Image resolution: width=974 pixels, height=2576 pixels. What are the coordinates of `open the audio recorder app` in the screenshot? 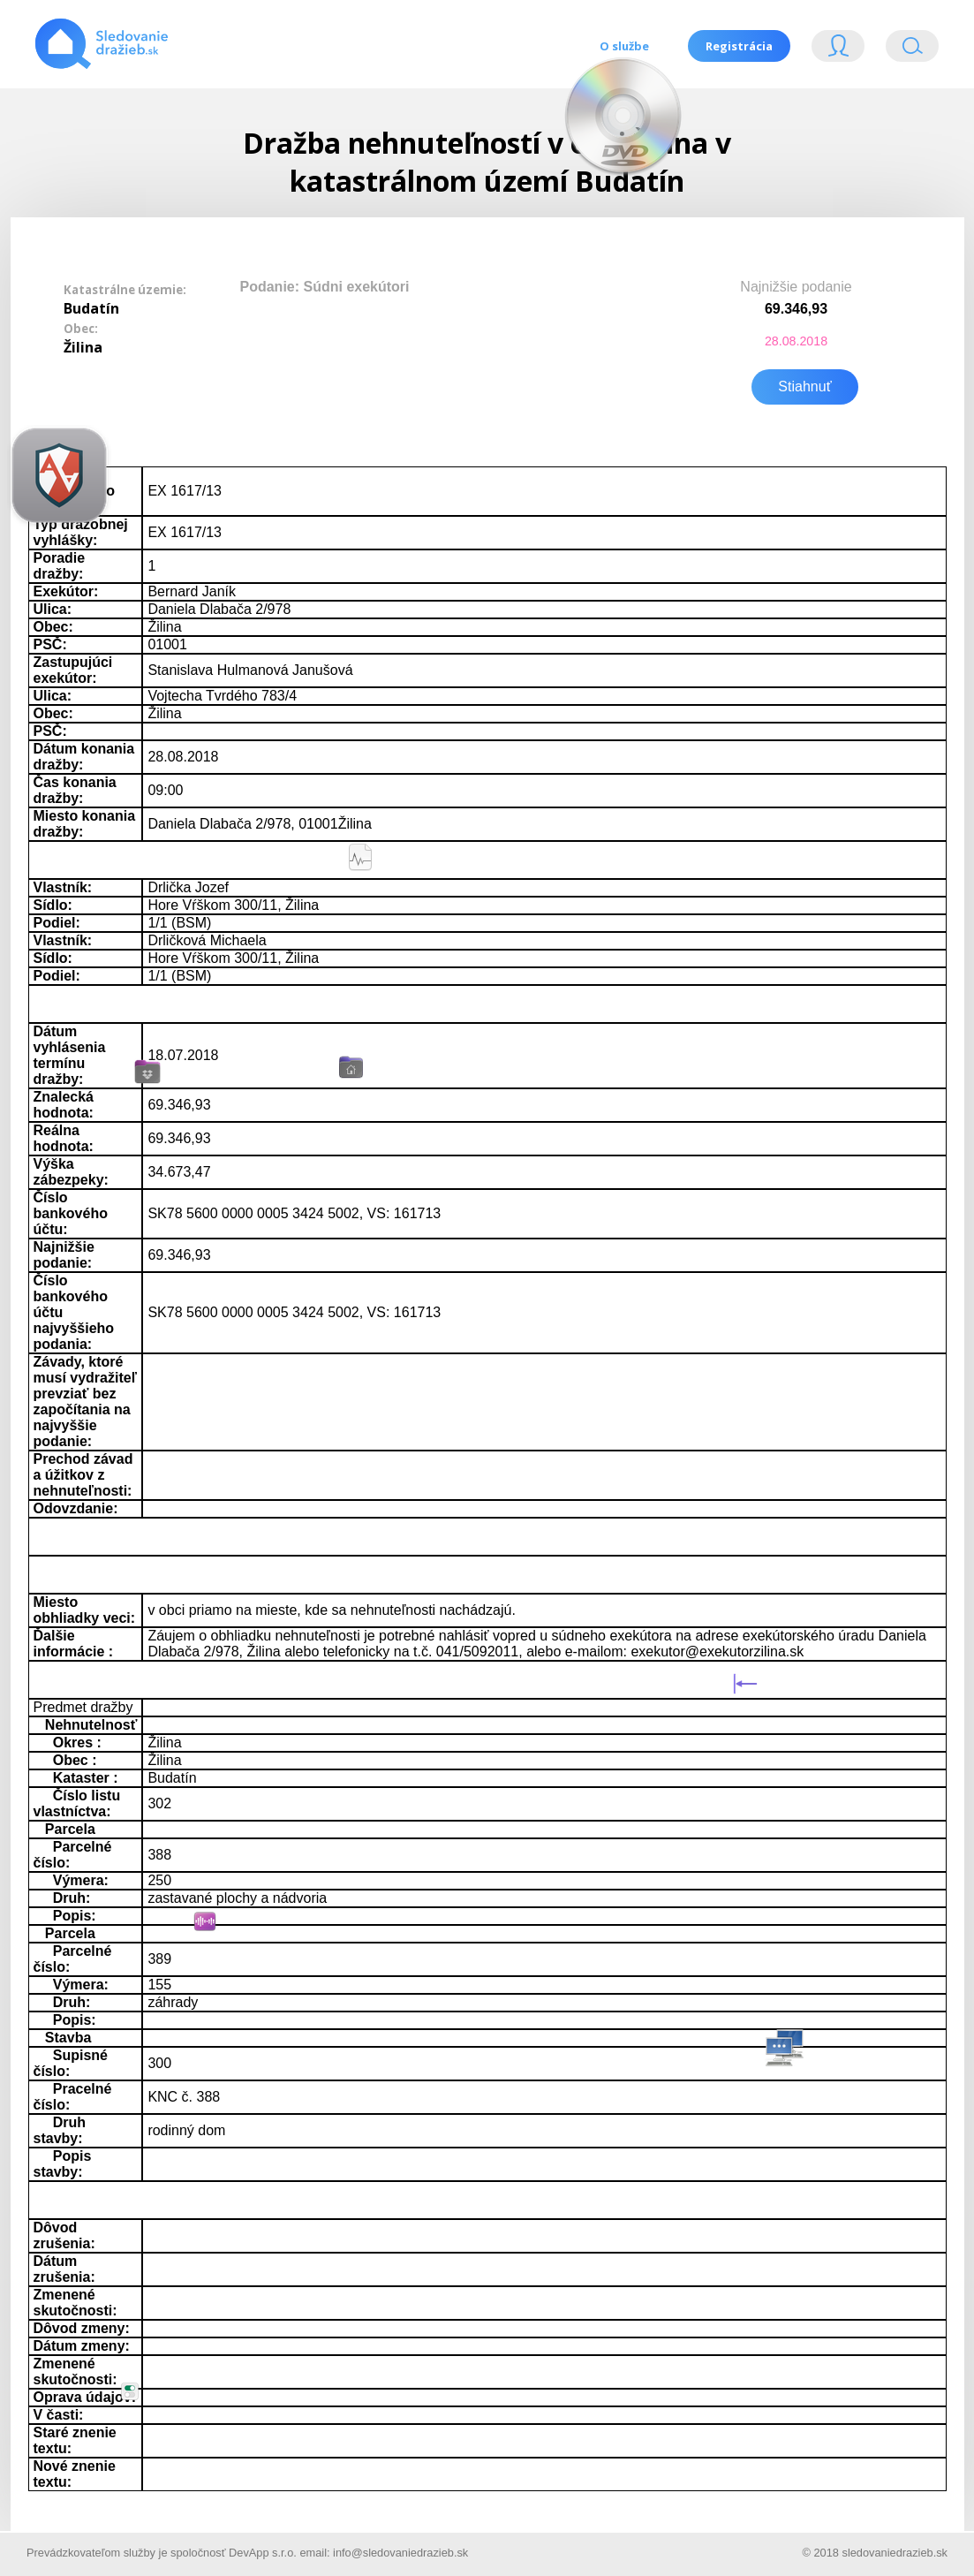 It's located at (205, 1921).